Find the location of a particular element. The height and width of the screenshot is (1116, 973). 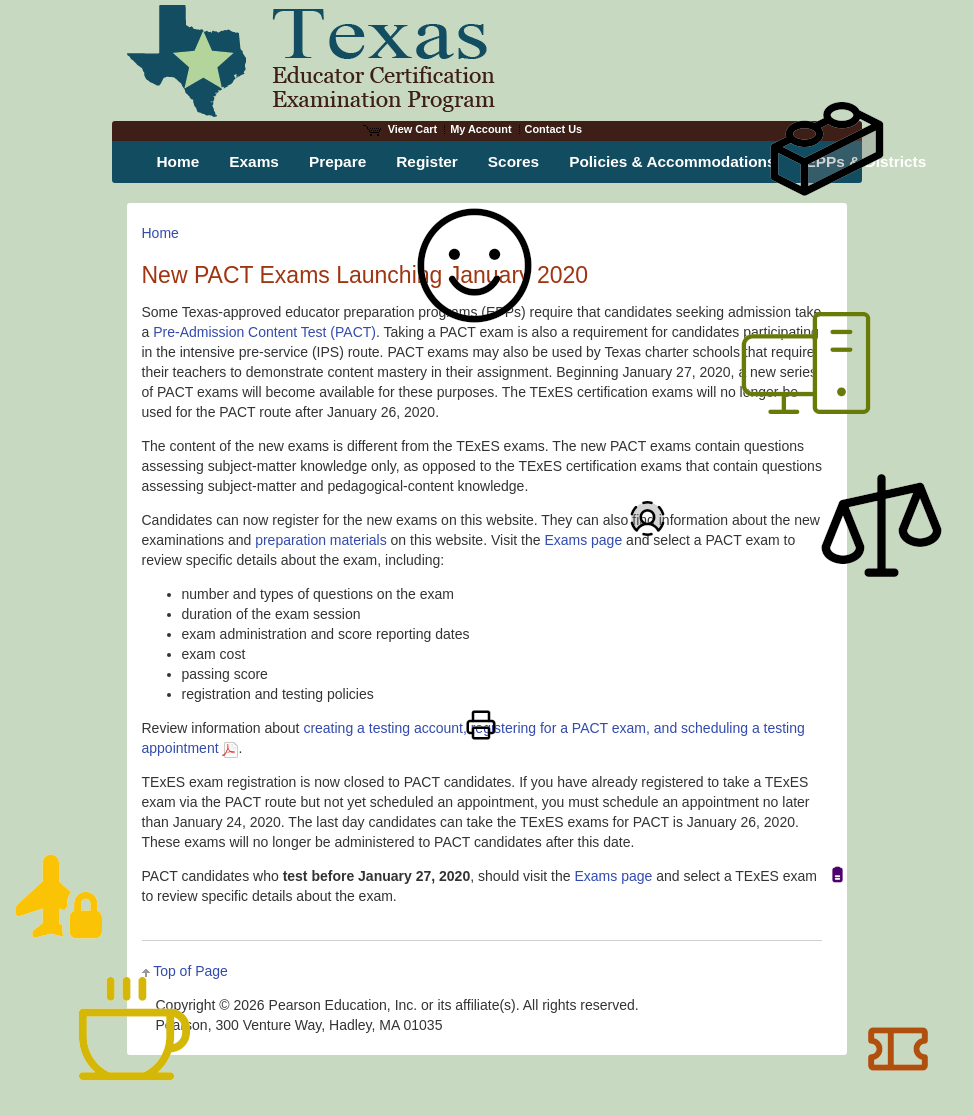

battery at approximately 50% charge is located at coordinates (837, 874).